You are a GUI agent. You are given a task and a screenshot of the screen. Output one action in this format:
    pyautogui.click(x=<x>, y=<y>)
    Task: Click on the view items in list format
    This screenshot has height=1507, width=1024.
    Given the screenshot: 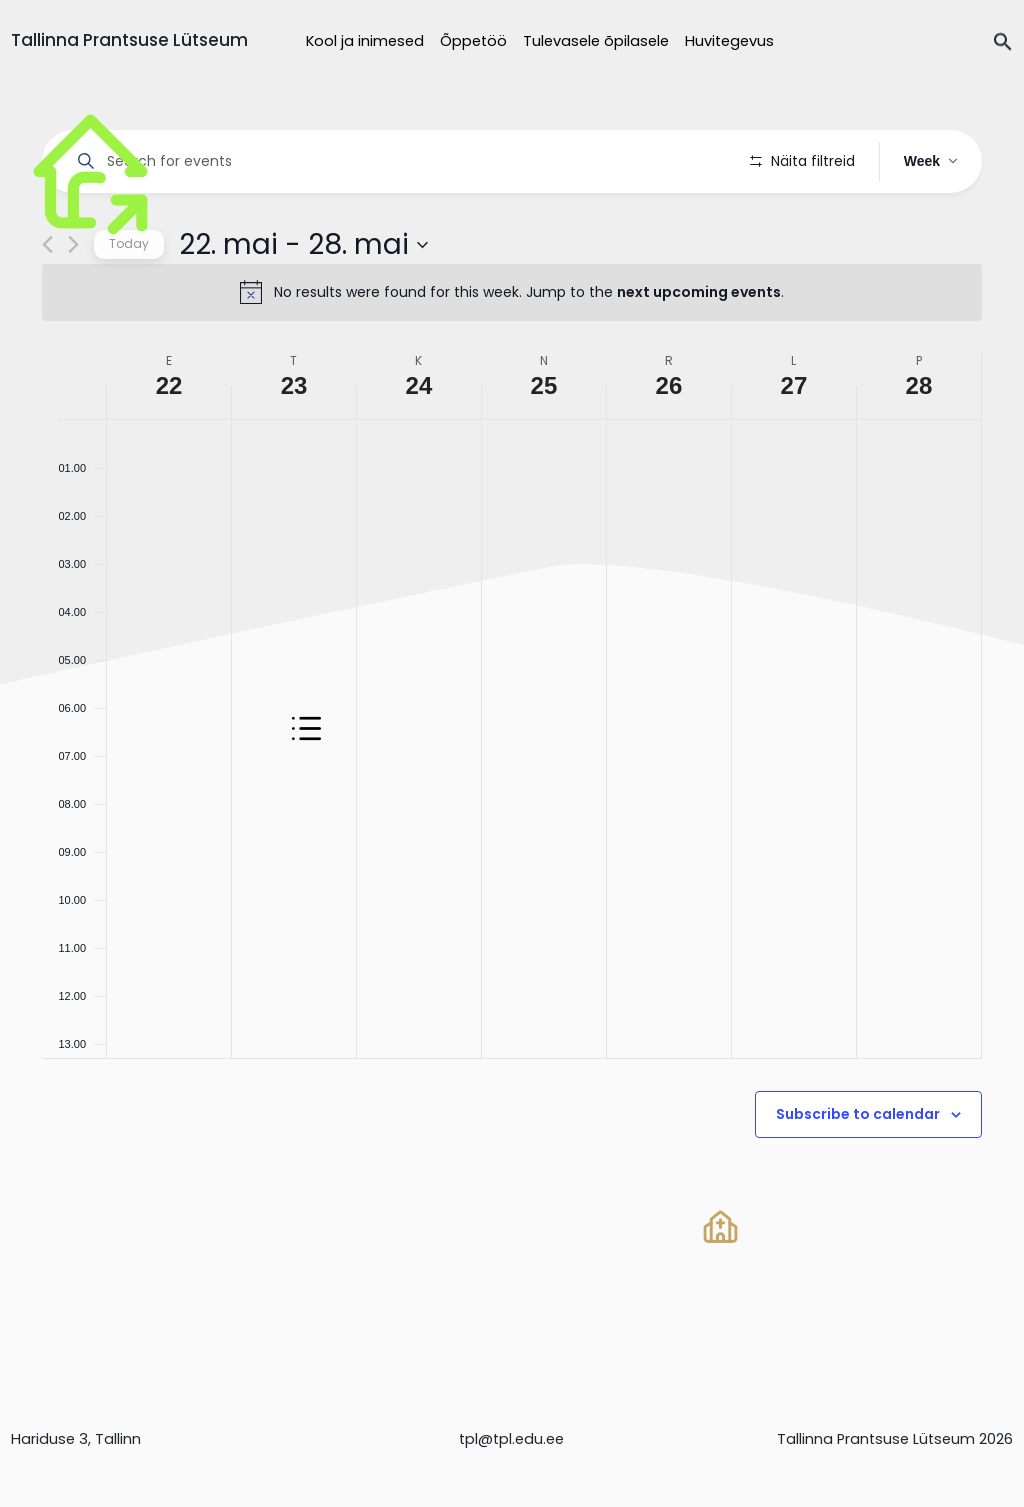 What is the action you would take?
    pyautogui.click(x=306, y=728)
    